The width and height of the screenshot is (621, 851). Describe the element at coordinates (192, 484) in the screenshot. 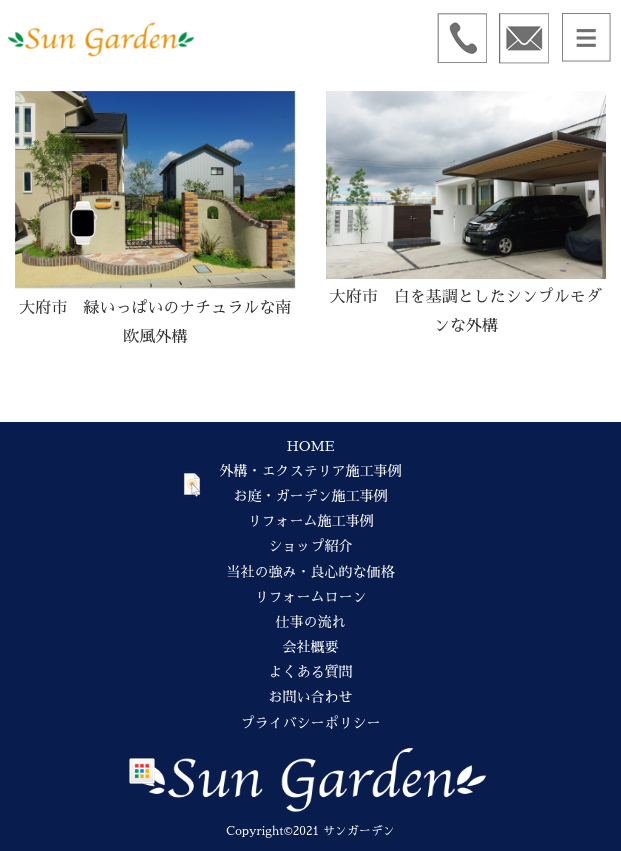

I see `select a file from your documents` at that location.